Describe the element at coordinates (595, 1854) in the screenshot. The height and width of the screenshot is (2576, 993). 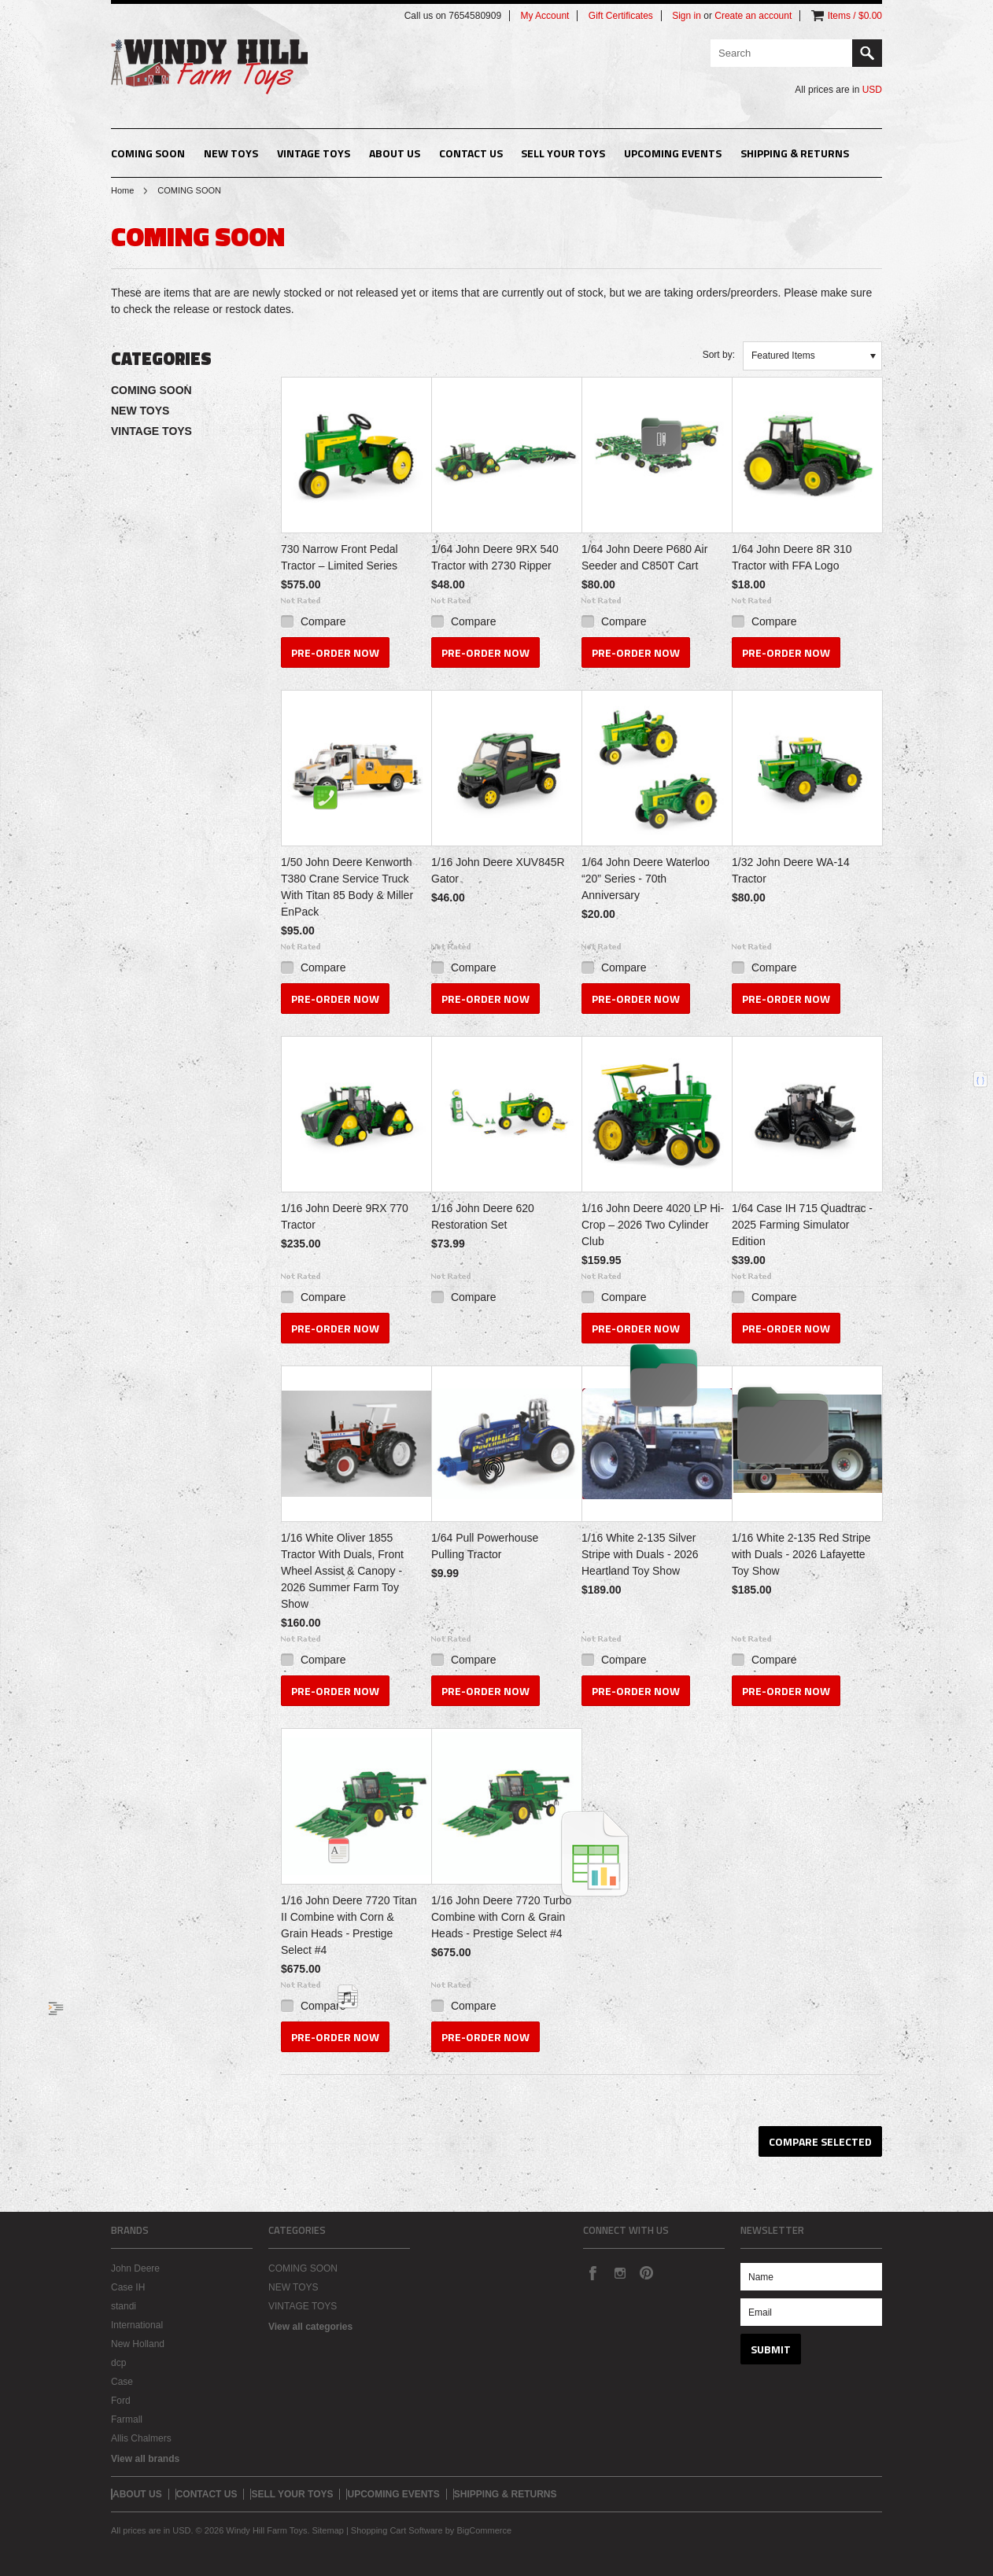
I see `open a spreadsheet file` at that location.